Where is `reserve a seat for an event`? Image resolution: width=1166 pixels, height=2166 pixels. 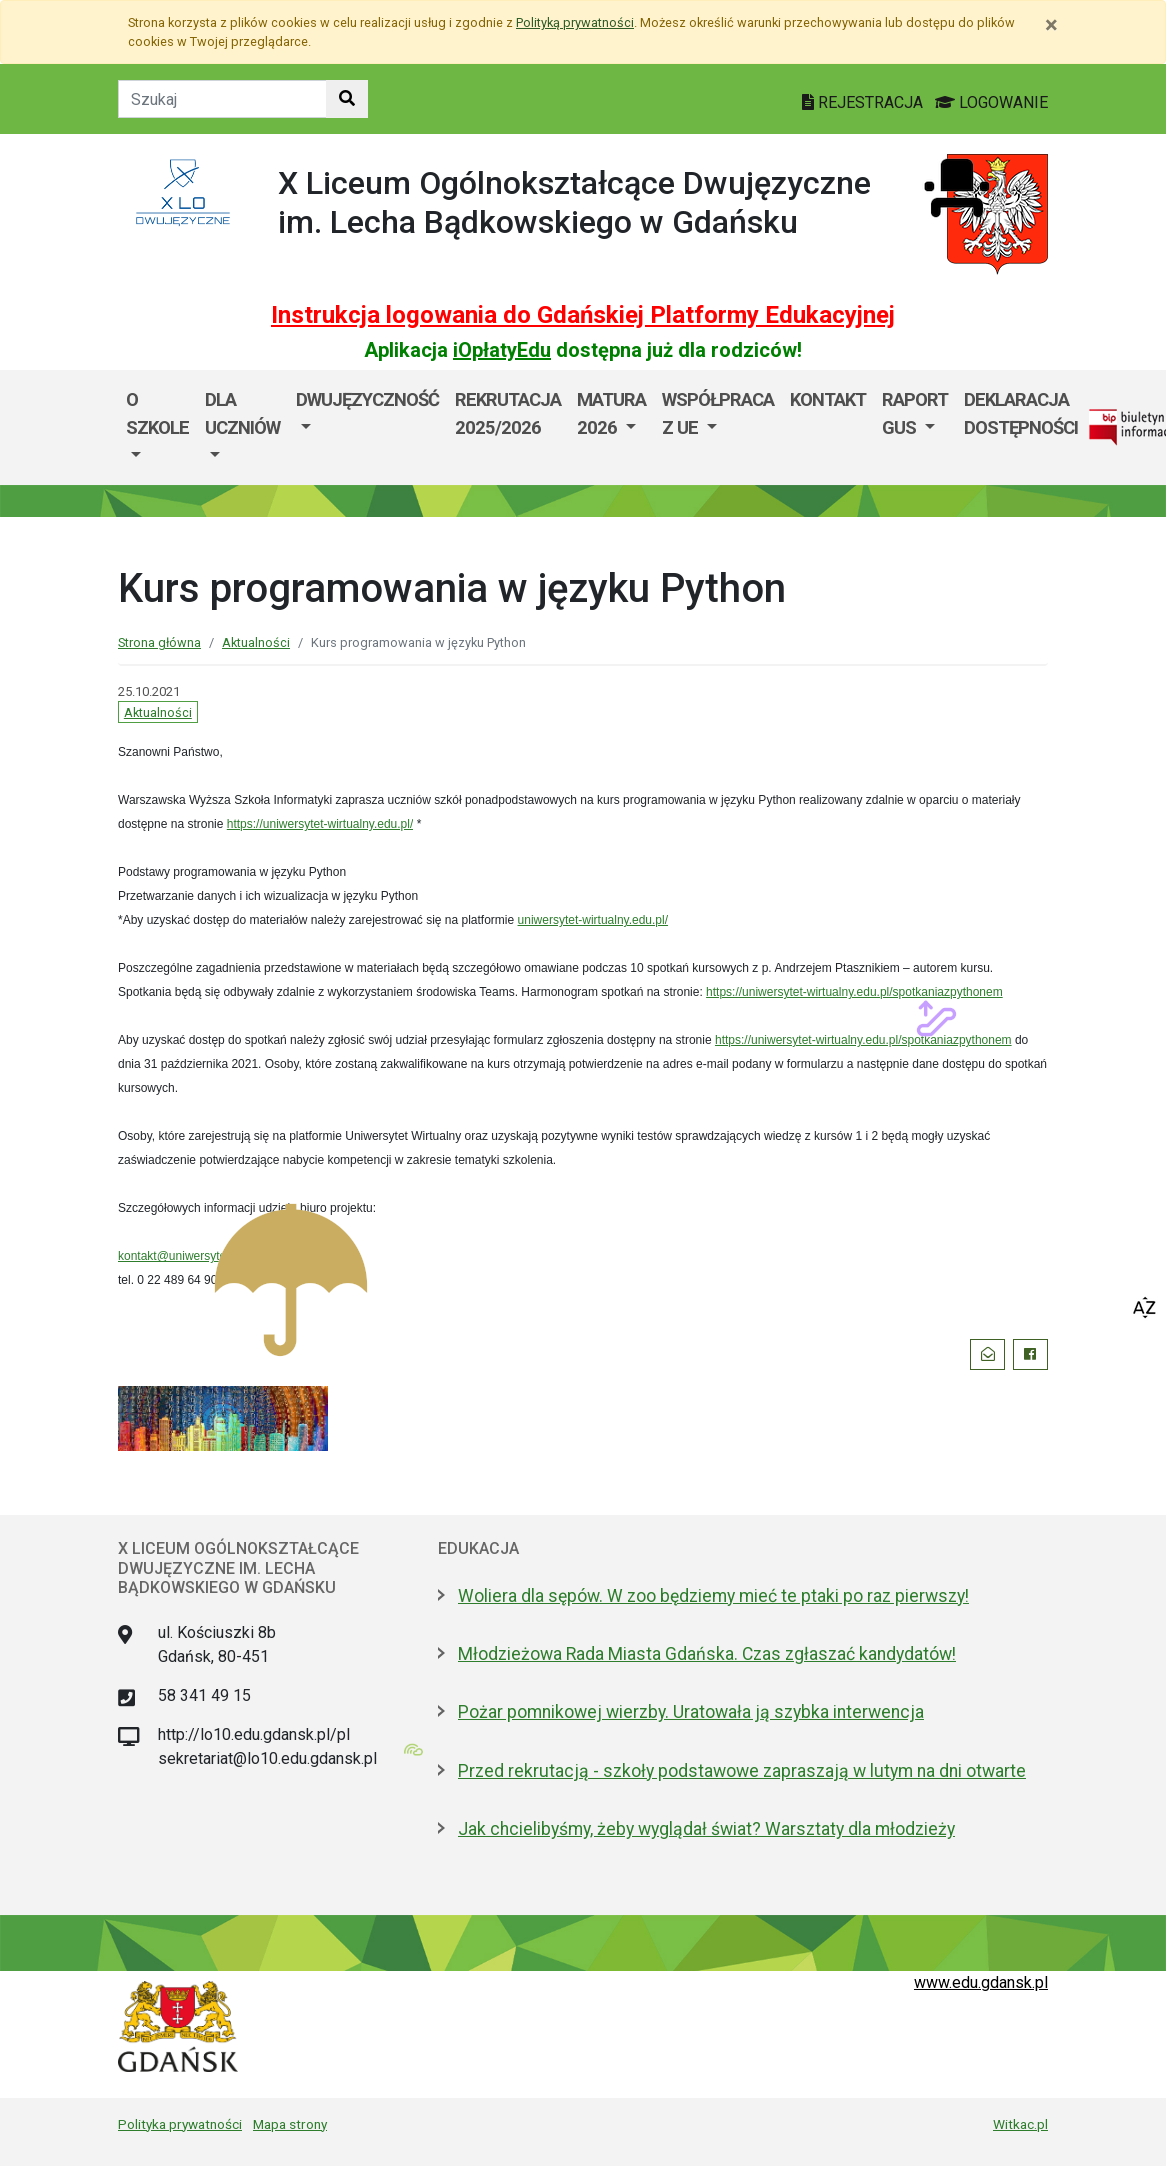 reserve a seat for an event is located at coordinates (957, 188).